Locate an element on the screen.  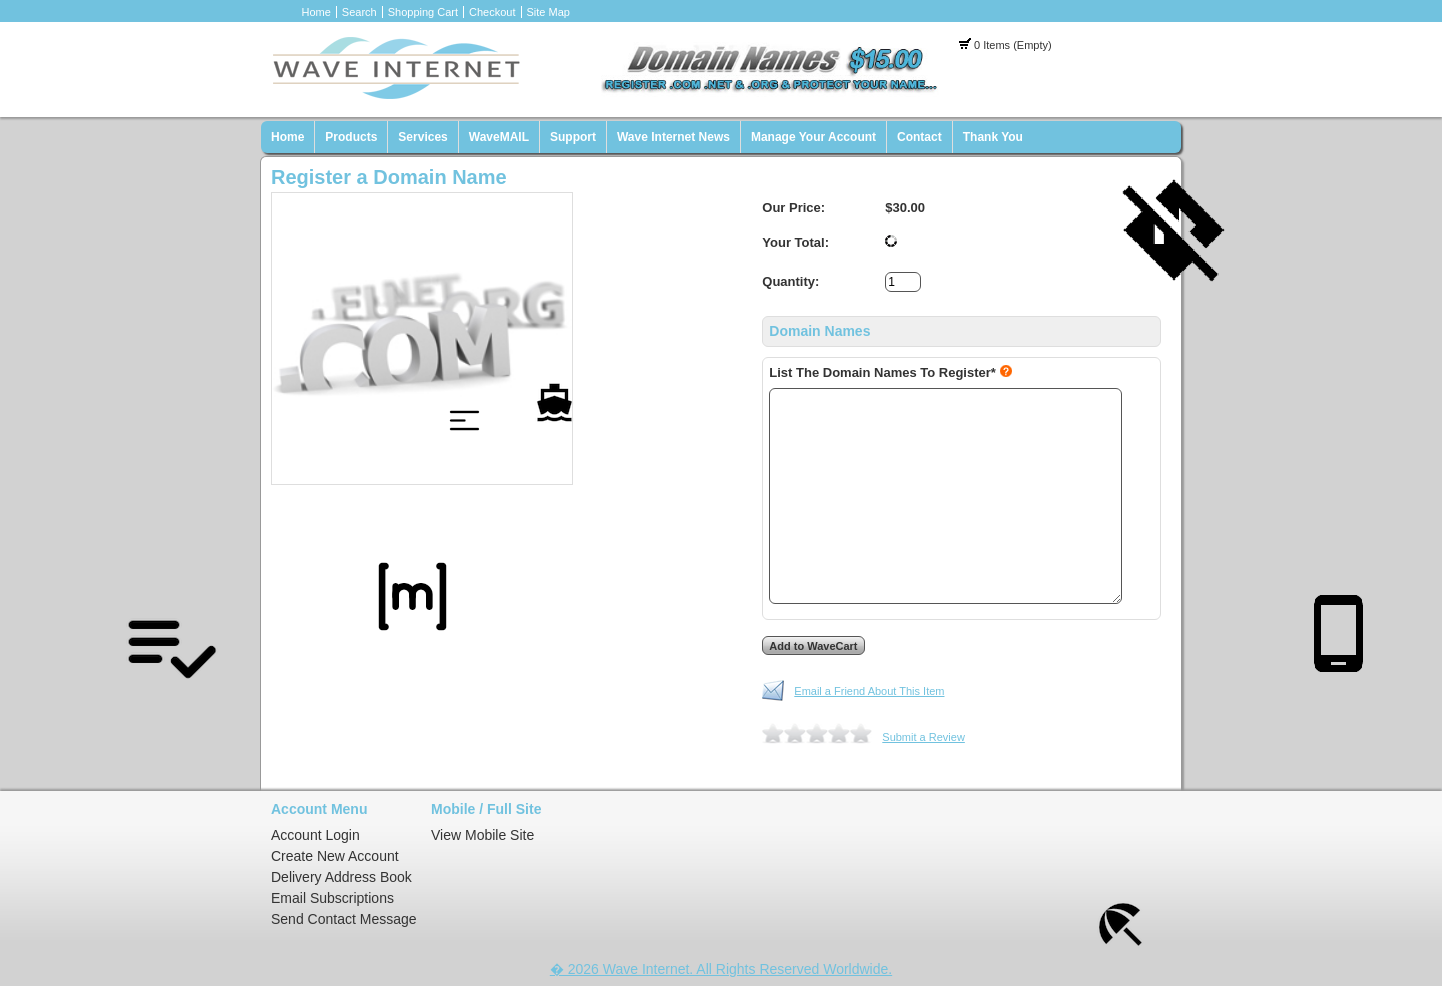
access beach or vacation-related information is located at coordinates (1120, 924).